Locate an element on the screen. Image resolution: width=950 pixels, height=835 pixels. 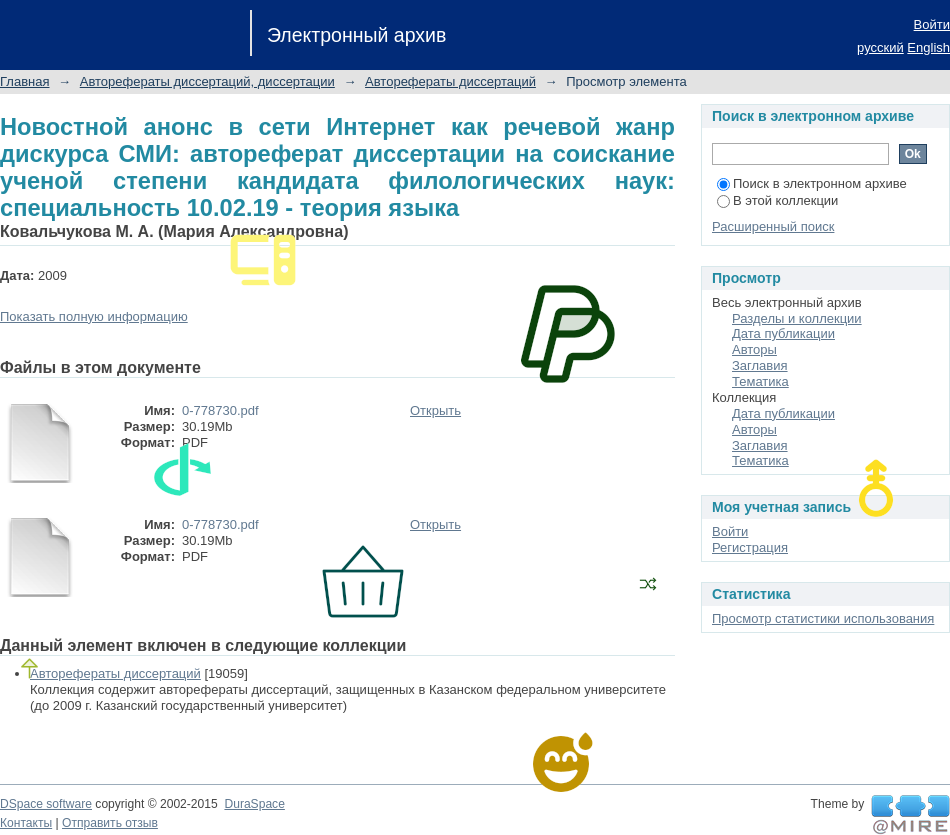
sign in with OpenID authentication is located at coordinates (182, 469).